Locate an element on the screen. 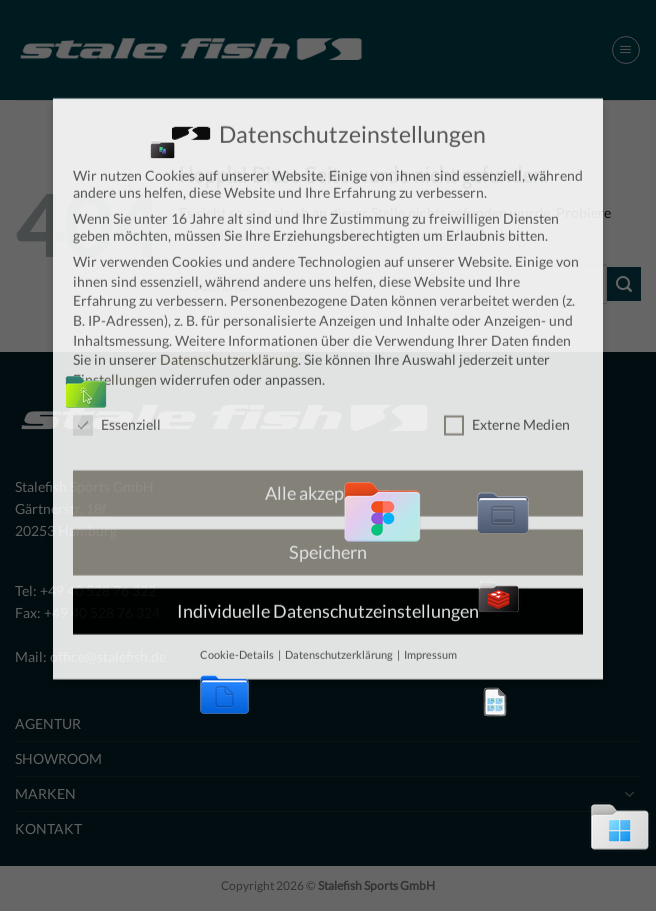  open redis database project folder is located at coordinates (498, 597).